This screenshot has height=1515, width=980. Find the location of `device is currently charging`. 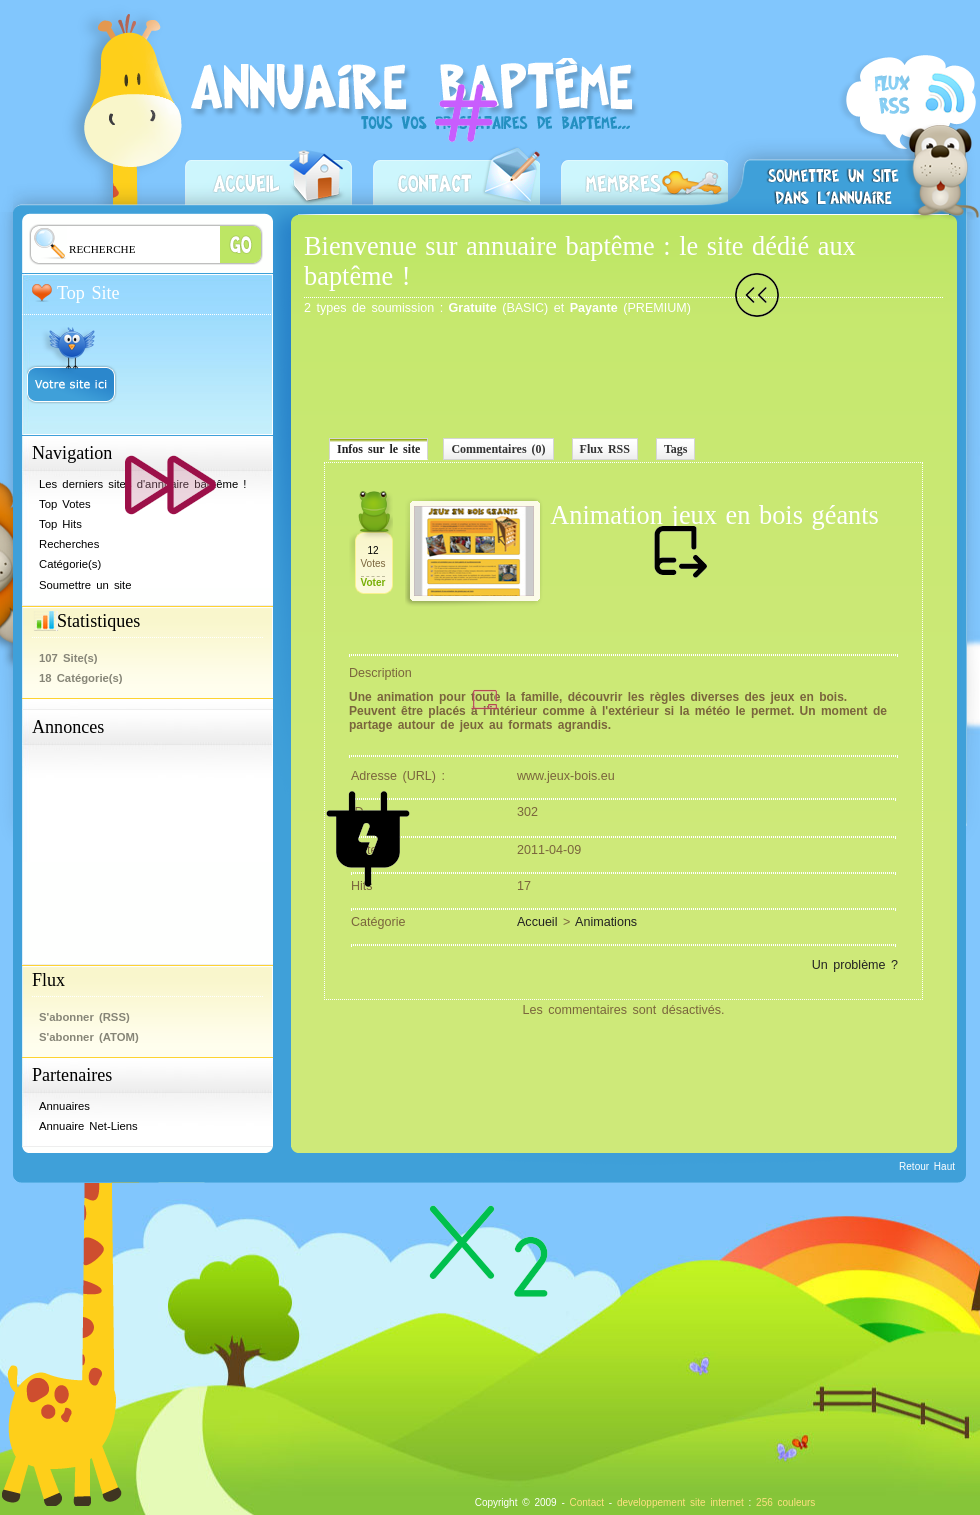

device is currently charging is located at coordinates (368, 839).